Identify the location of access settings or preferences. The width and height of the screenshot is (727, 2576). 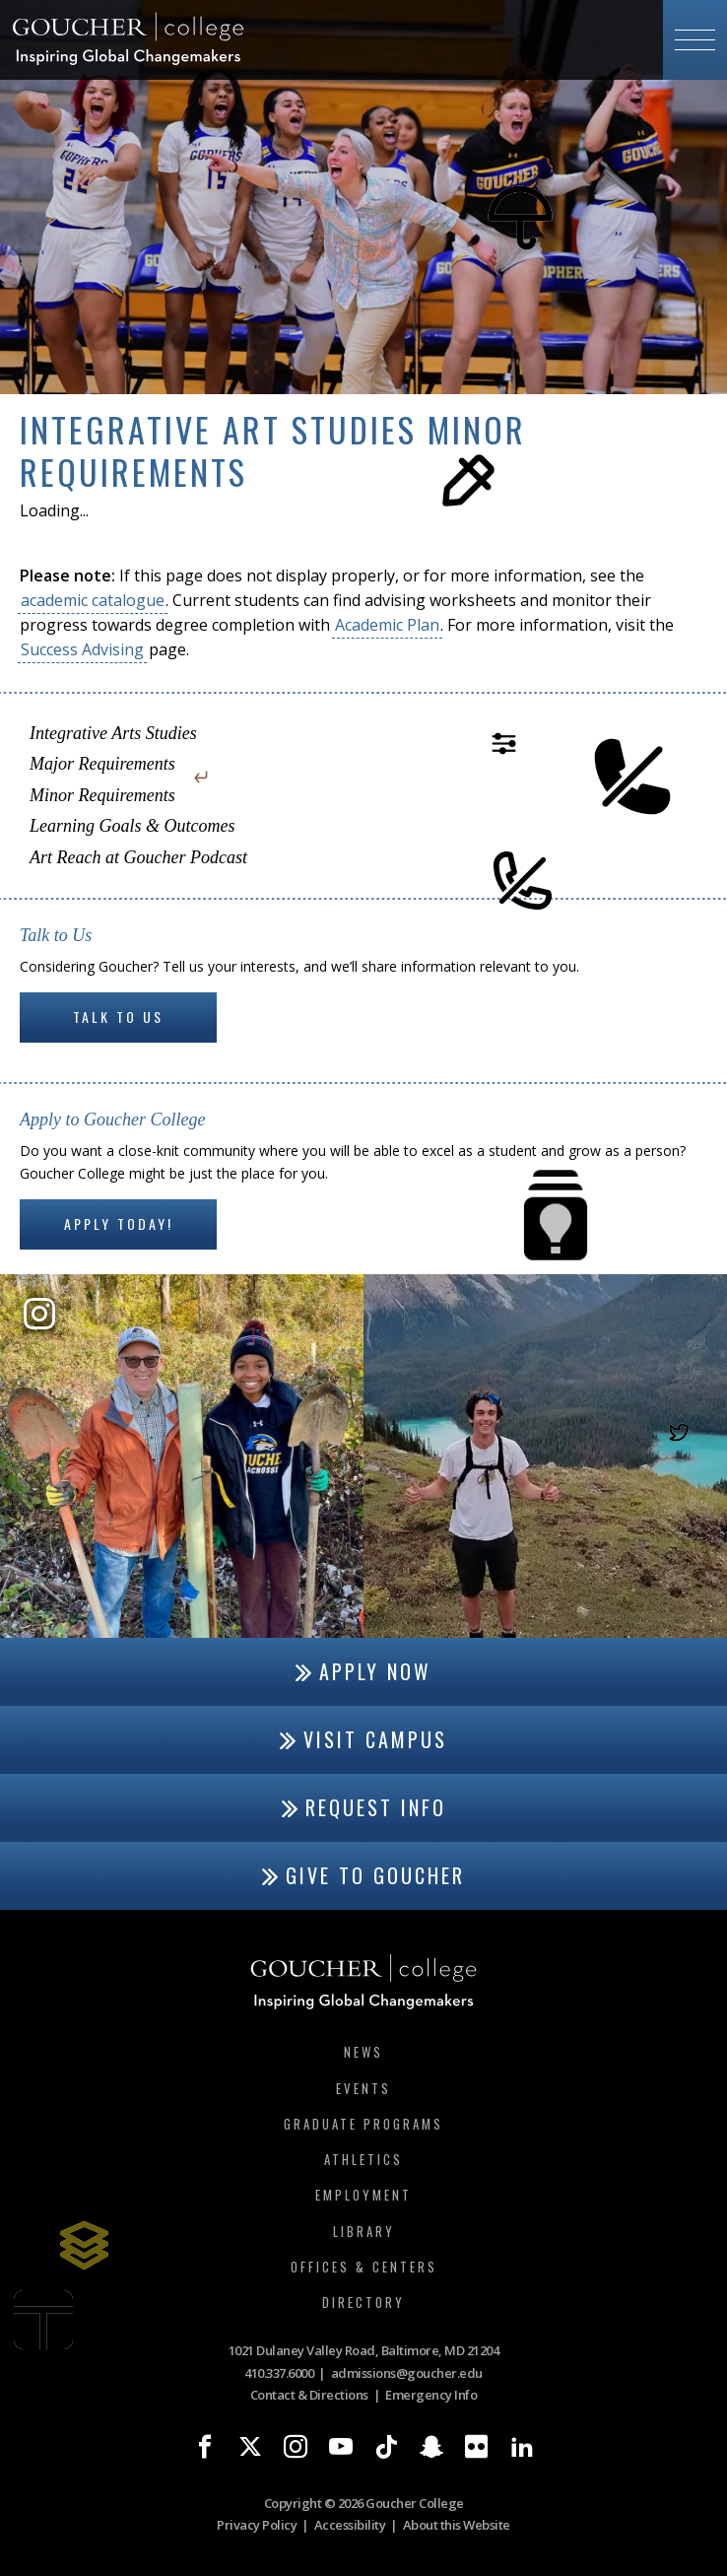
(503, 743).